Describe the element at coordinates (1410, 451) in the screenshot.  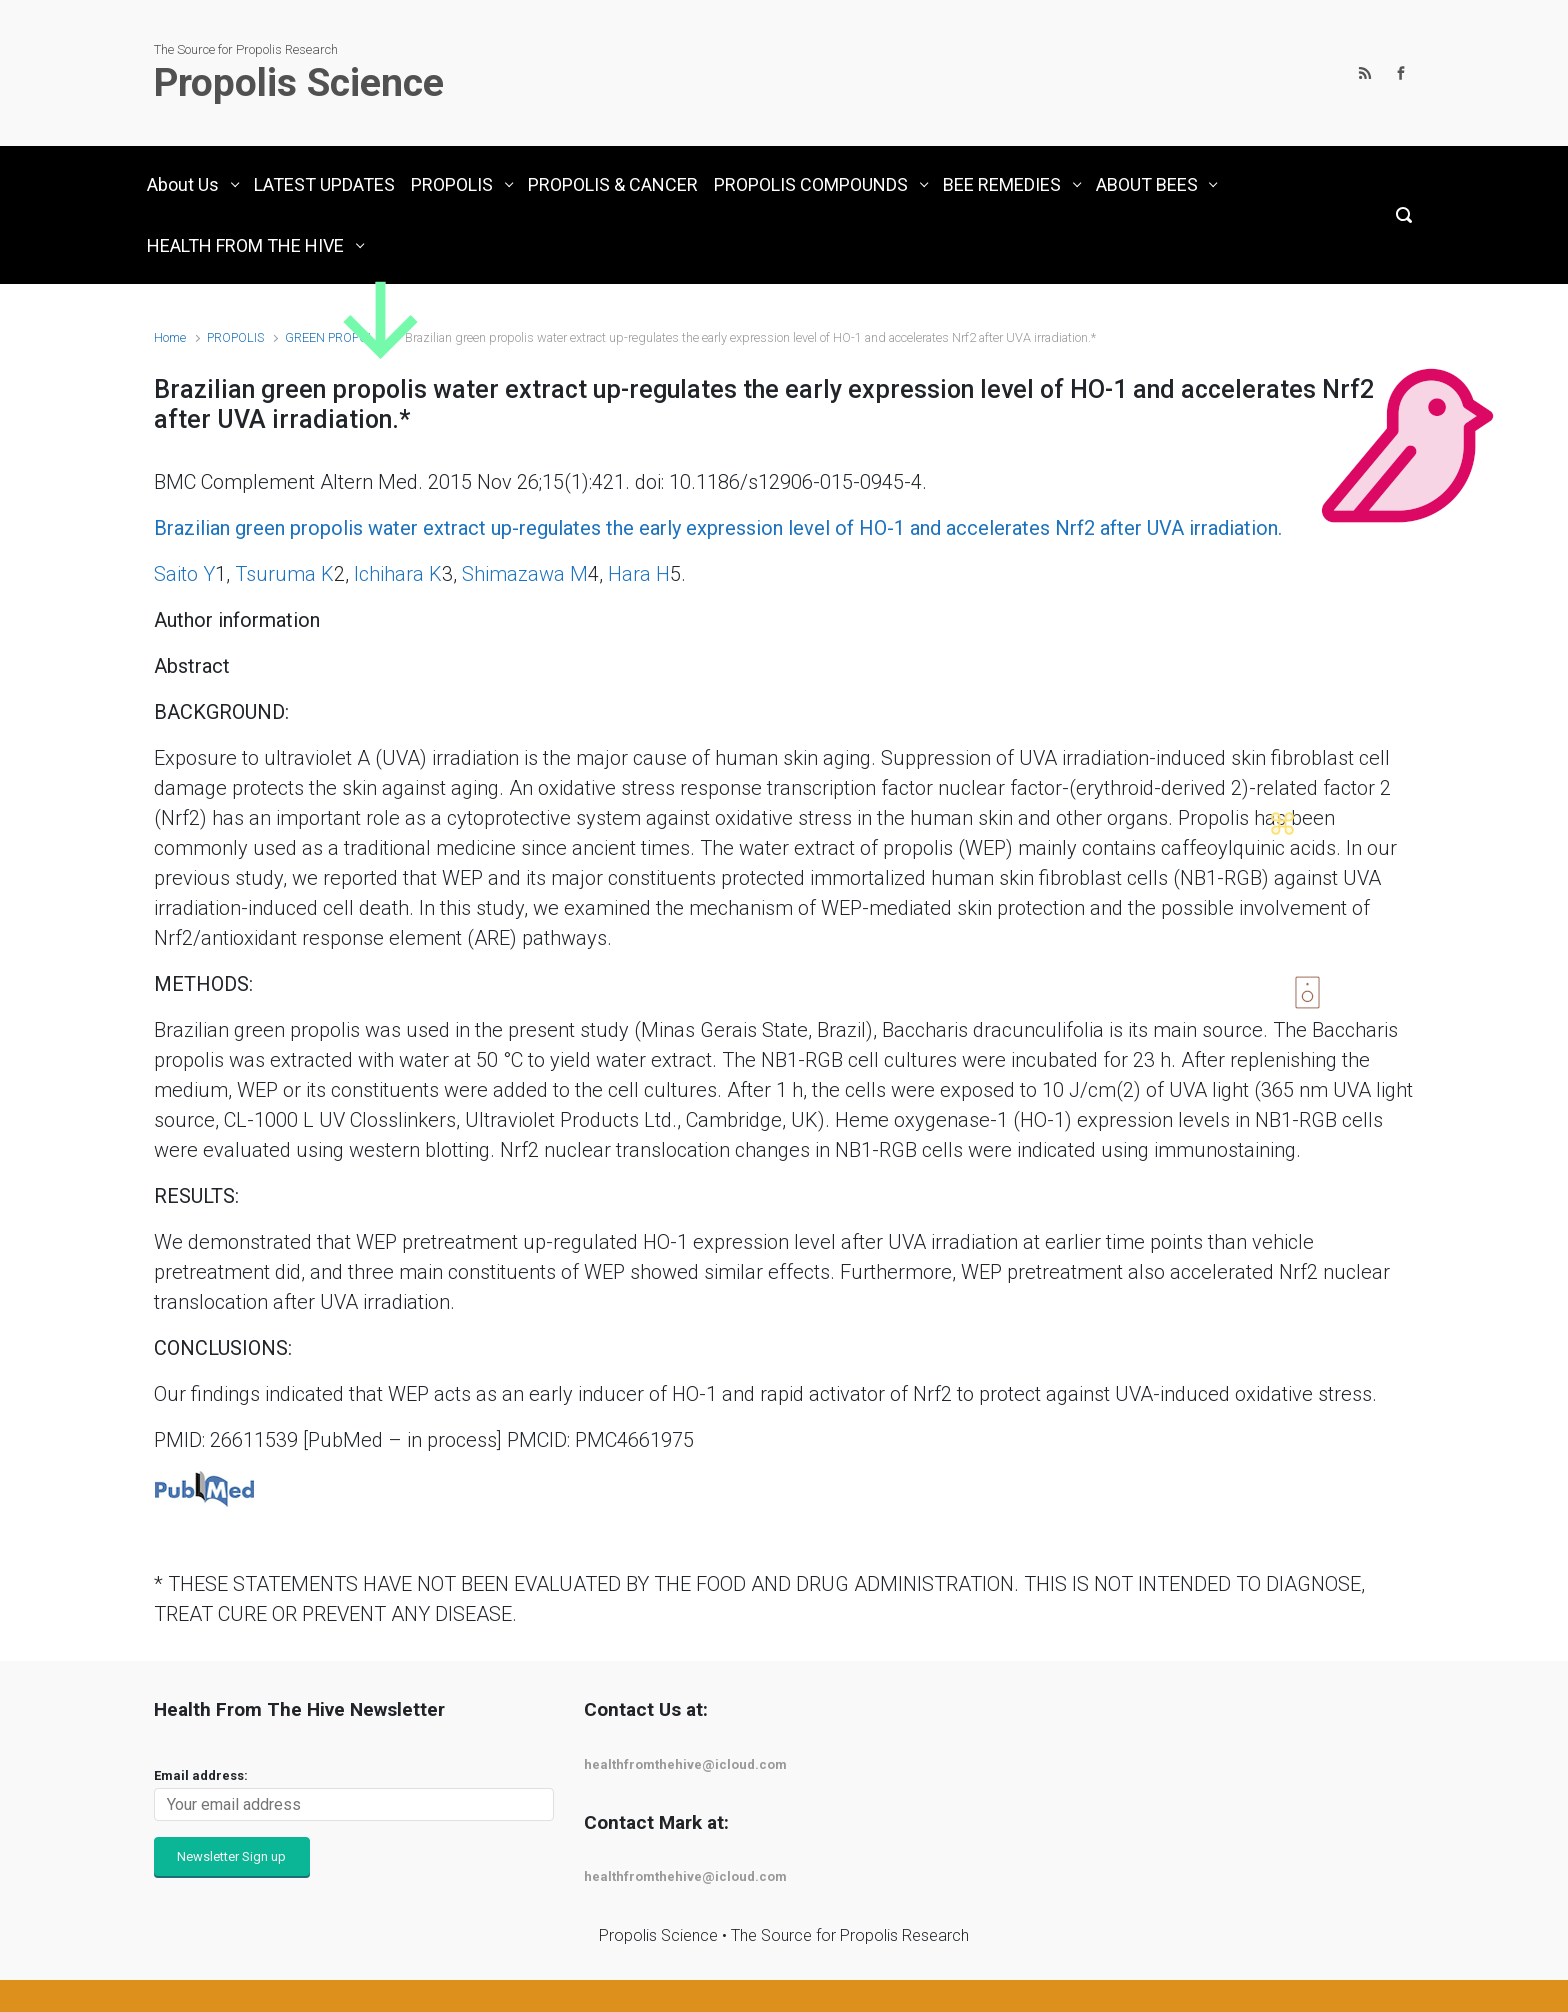
I see `access twitter or social media sharing` at that location.